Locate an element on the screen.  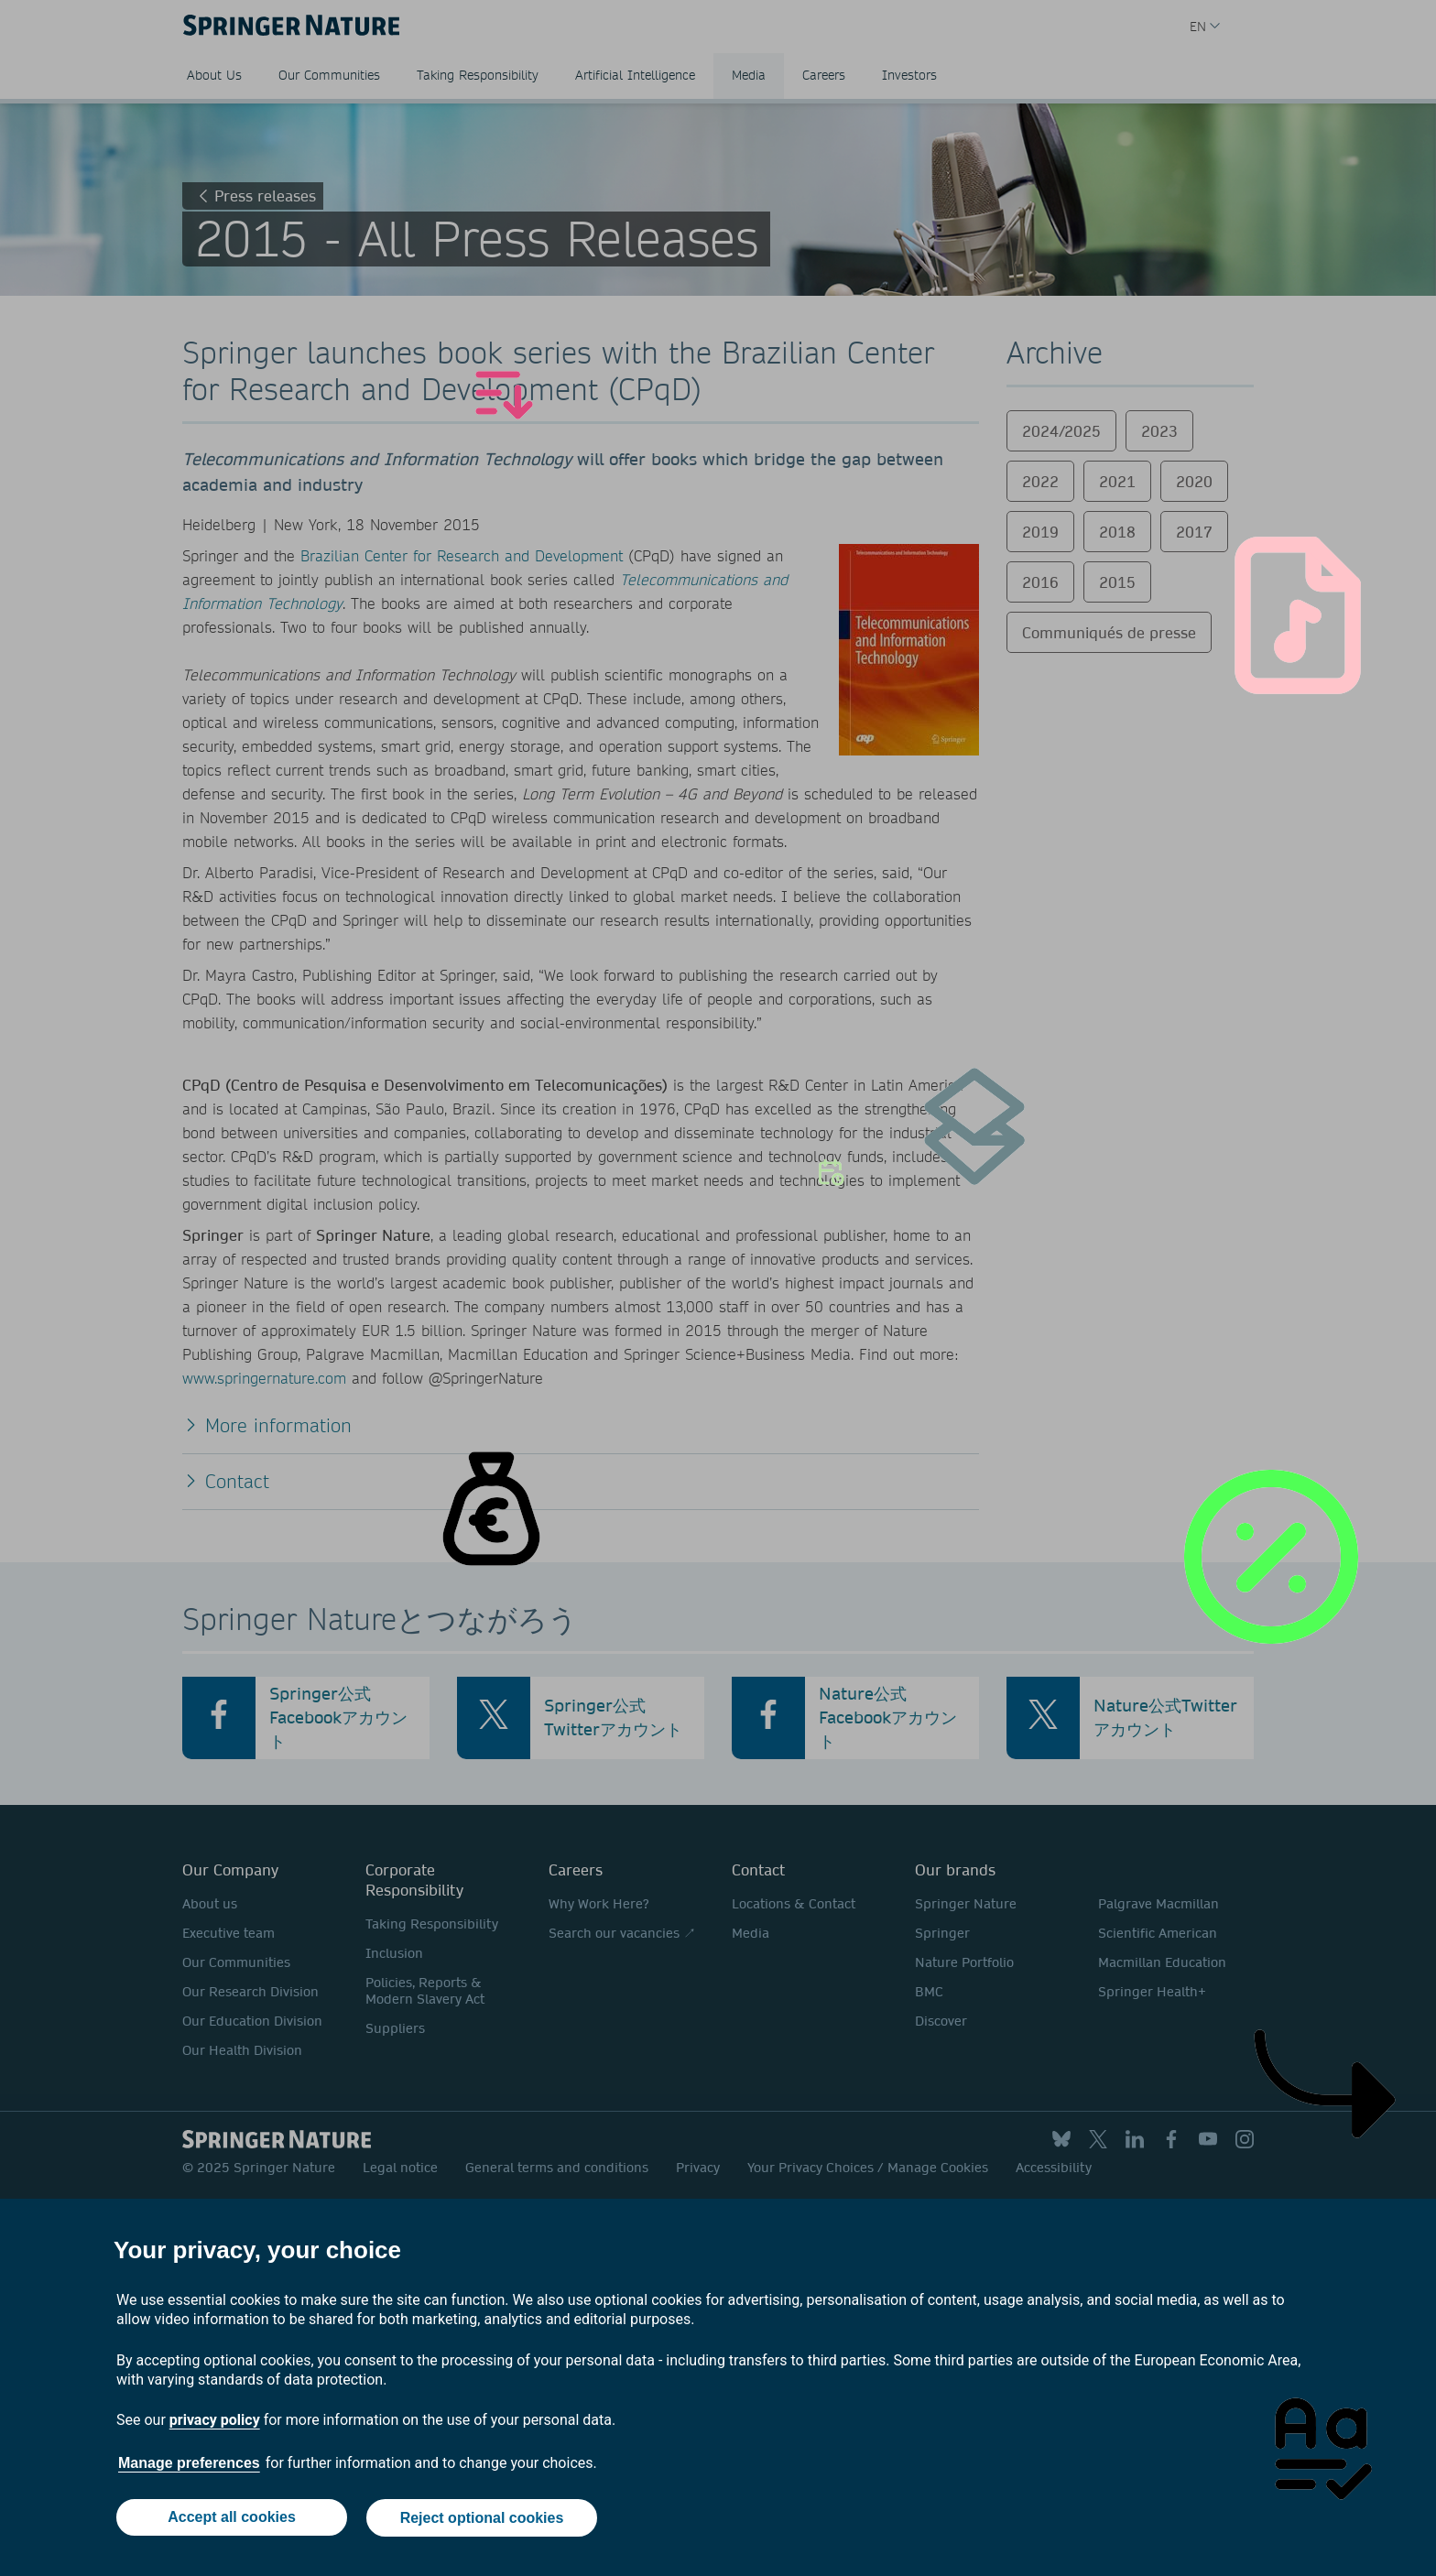
schedule an event with a specific time is located at coordinates (830, 1171).